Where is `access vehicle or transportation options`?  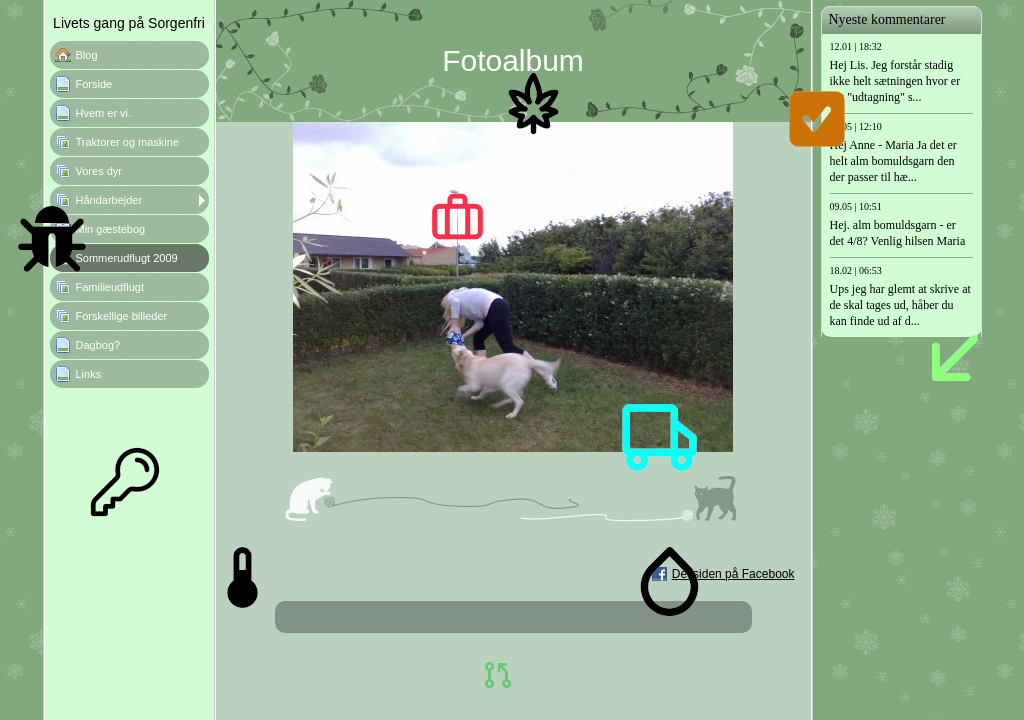 access vehicle or transportation options is located at coordinates (659, 437).